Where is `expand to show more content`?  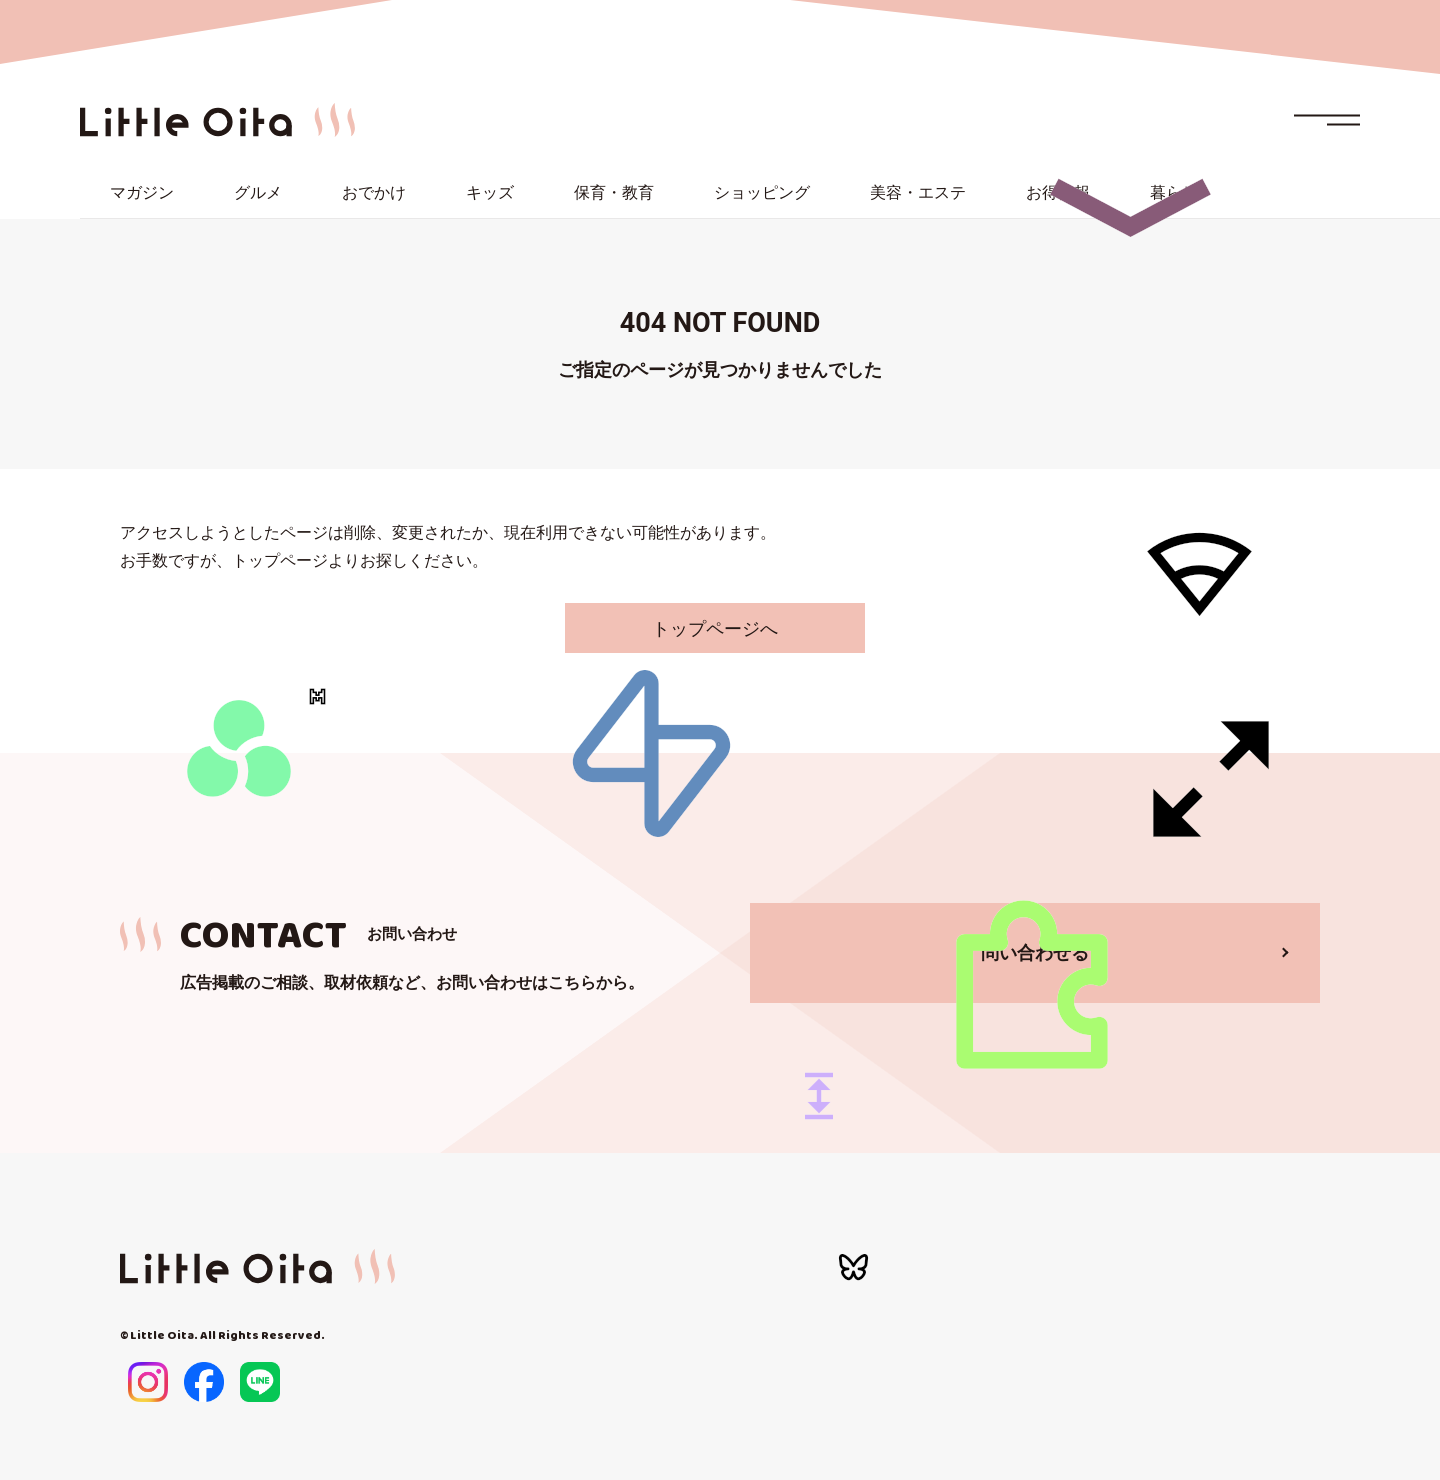 expand to show more content is located at coordinates (1130, 204).